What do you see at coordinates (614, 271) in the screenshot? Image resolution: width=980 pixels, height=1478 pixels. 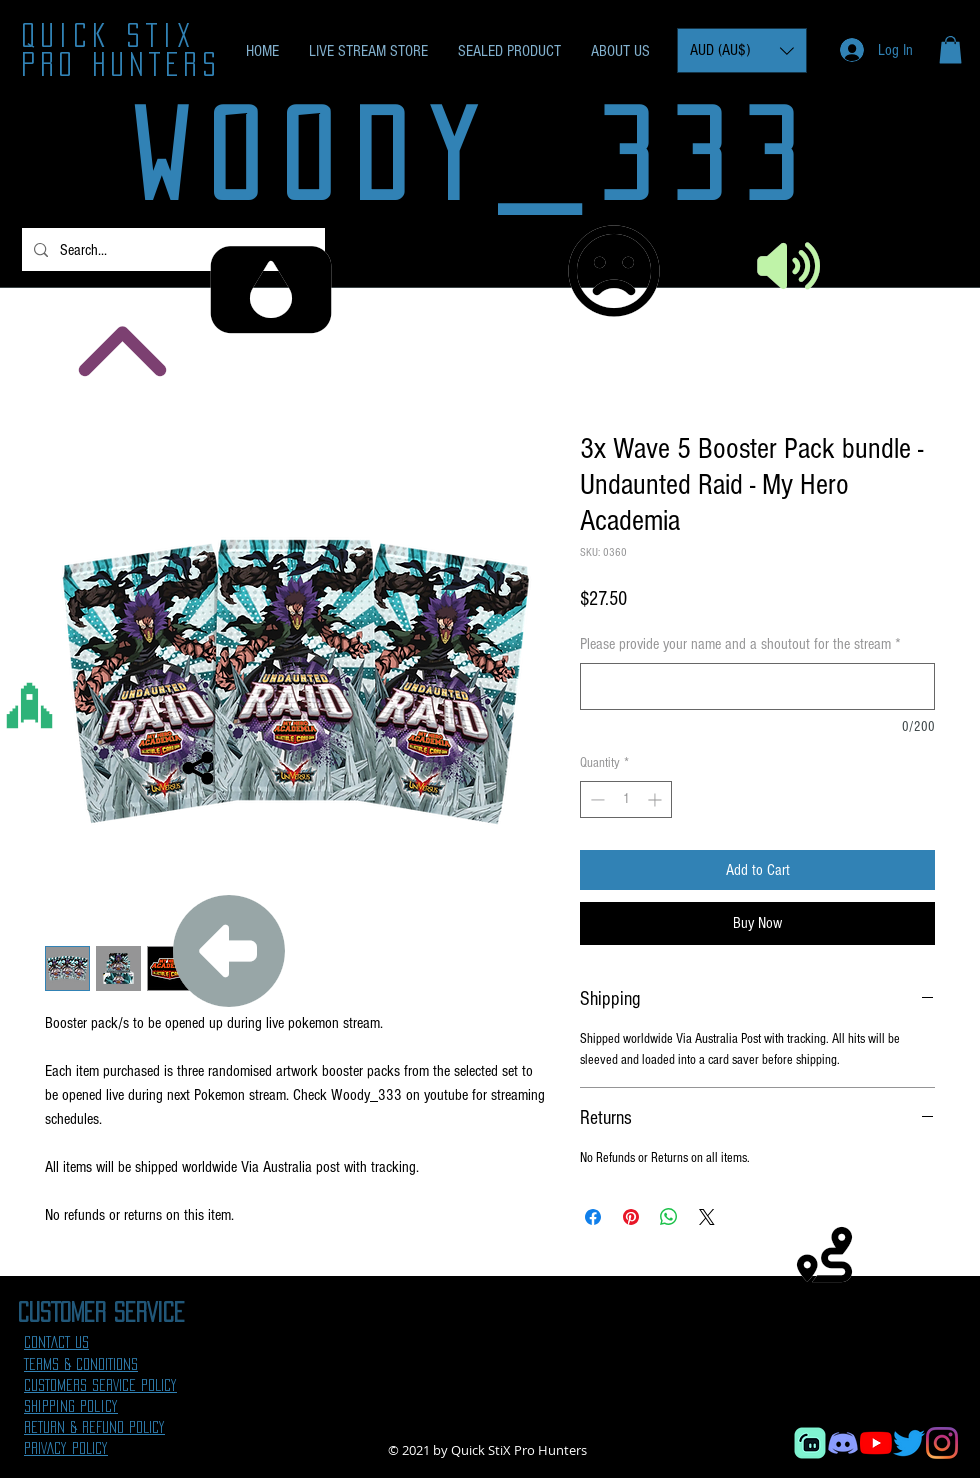 I see `indicates negative feedback or dissatisfaction` at bounding box center [614, 271].